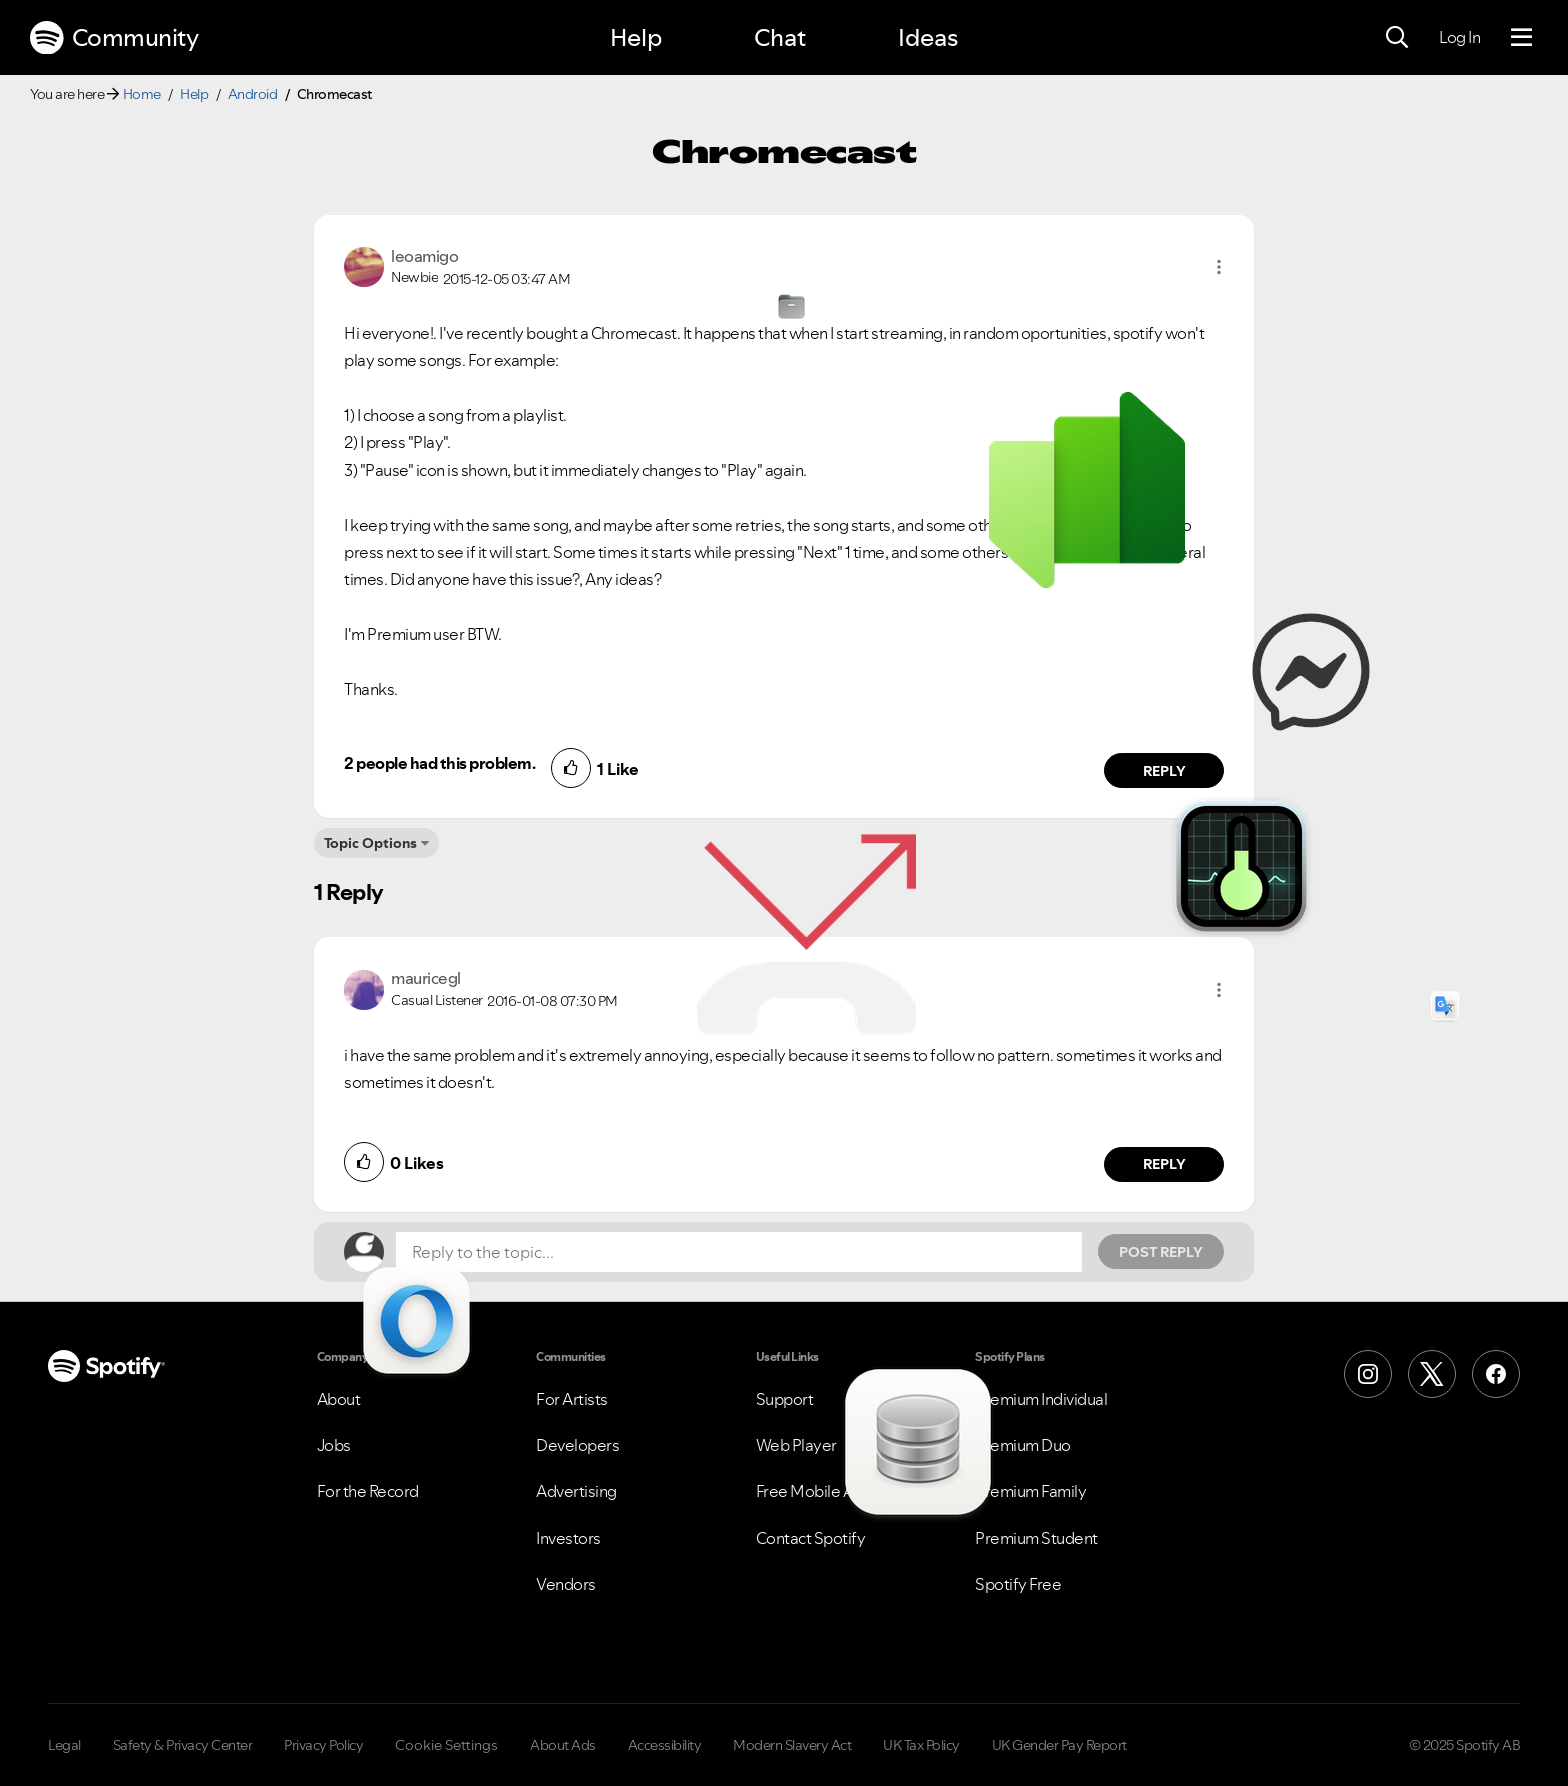 Image resolution: width=1568 pixels, height=1786 pixels. What do you see at coordinates (918, 1442) in the screenshot?
I see `open sqlitebrowser database application` at bounding box center [918, 1442].